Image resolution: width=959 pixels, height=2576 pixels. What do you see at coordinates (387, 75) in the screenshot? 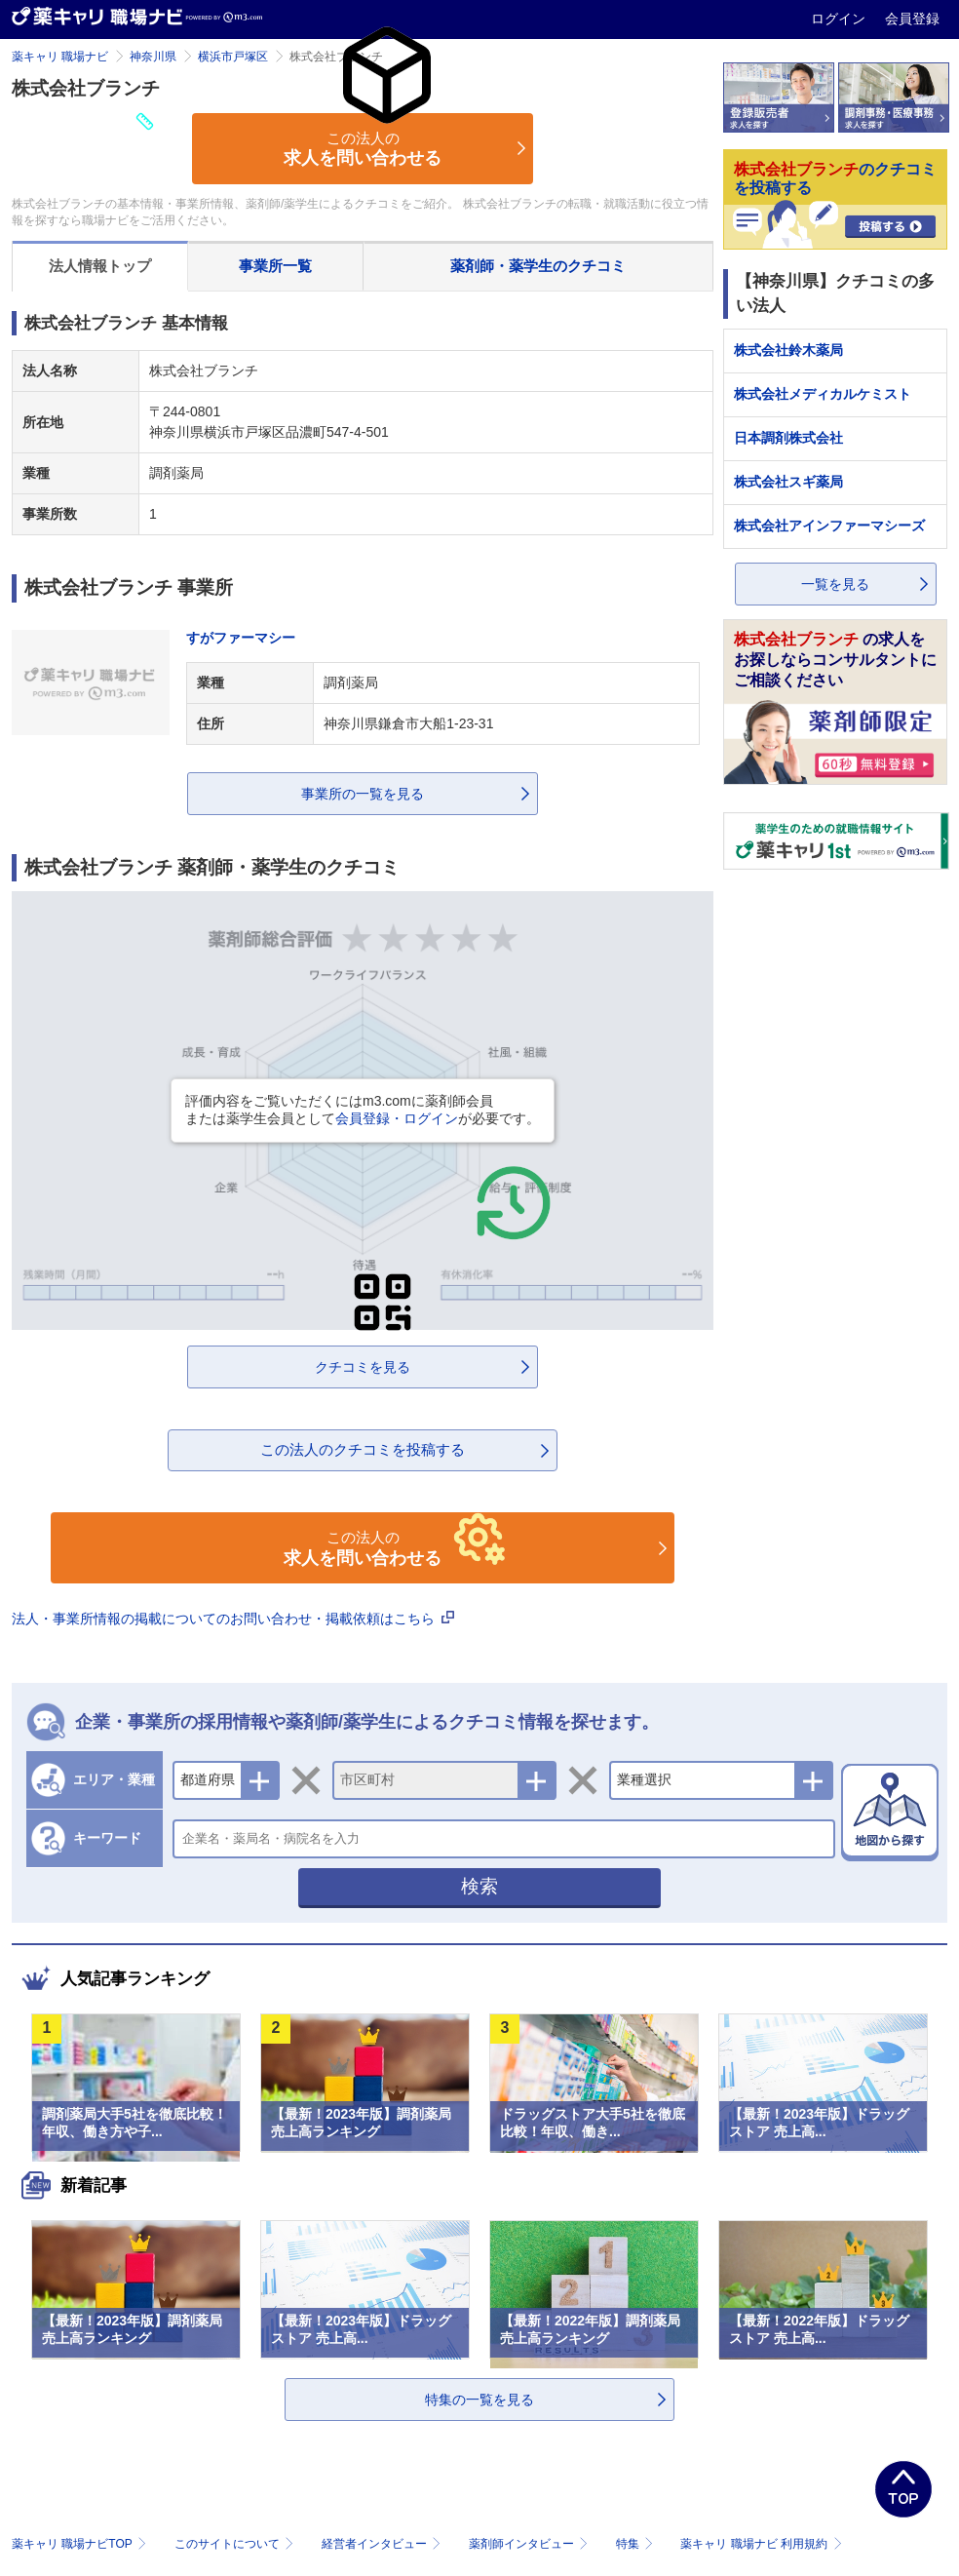
I see `view 3D model or object` at bounding box center [387, 75].